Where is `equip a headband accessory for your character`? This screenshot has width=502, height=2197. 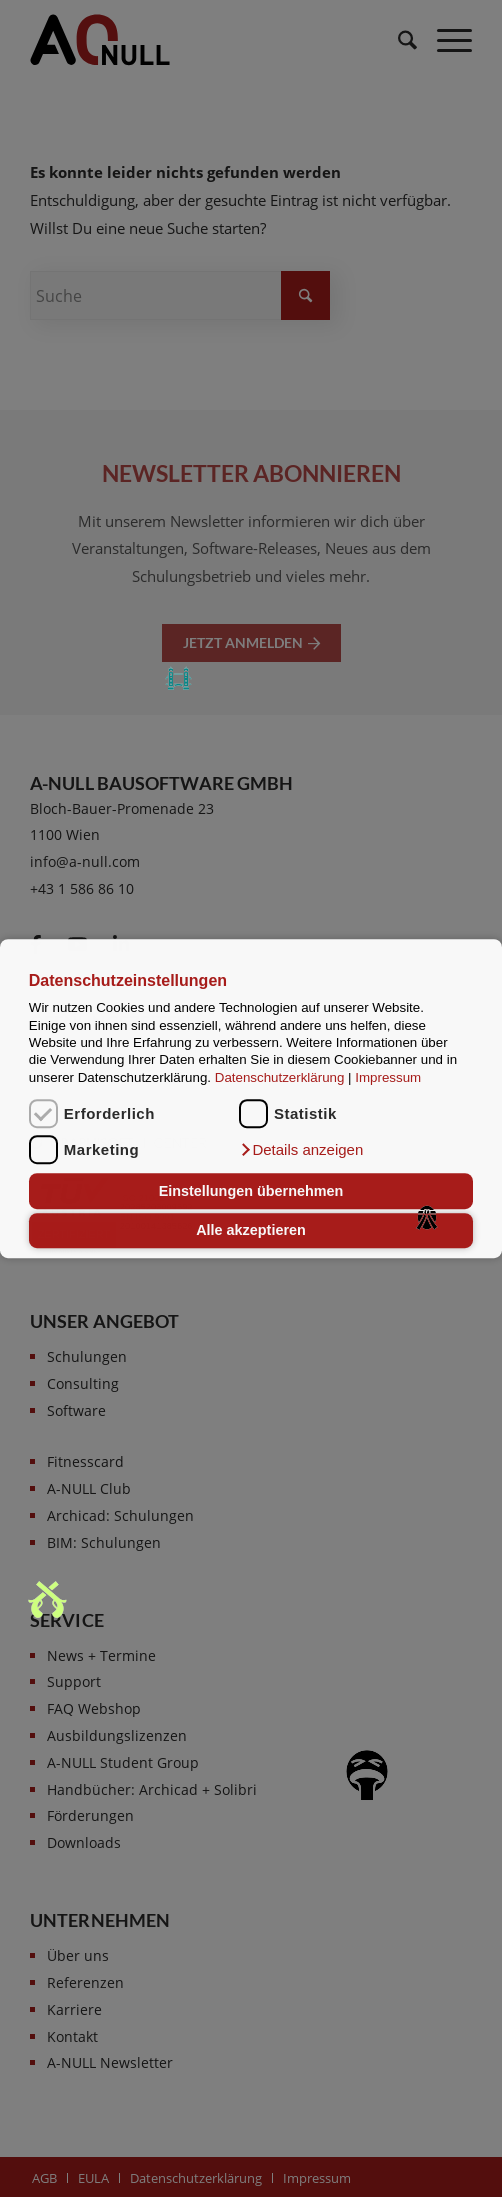 equip a headband accessory for your character is located at coordinates (427, 1218).